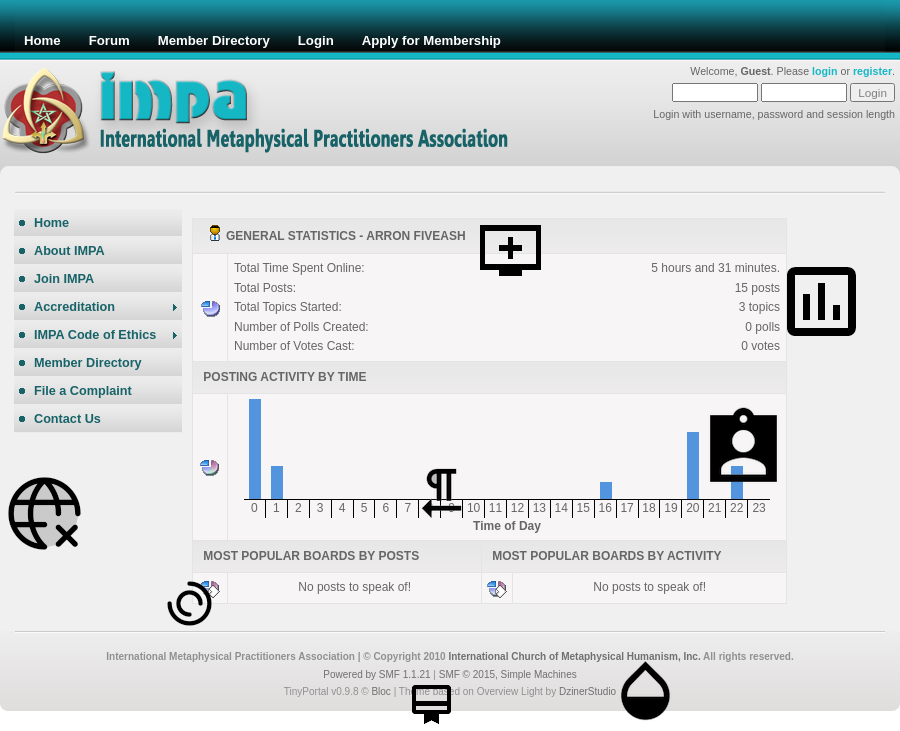 The width and height of the screenshot is (900, 731). I want to click on switch text direction to right-to-left, so click(441, 493).